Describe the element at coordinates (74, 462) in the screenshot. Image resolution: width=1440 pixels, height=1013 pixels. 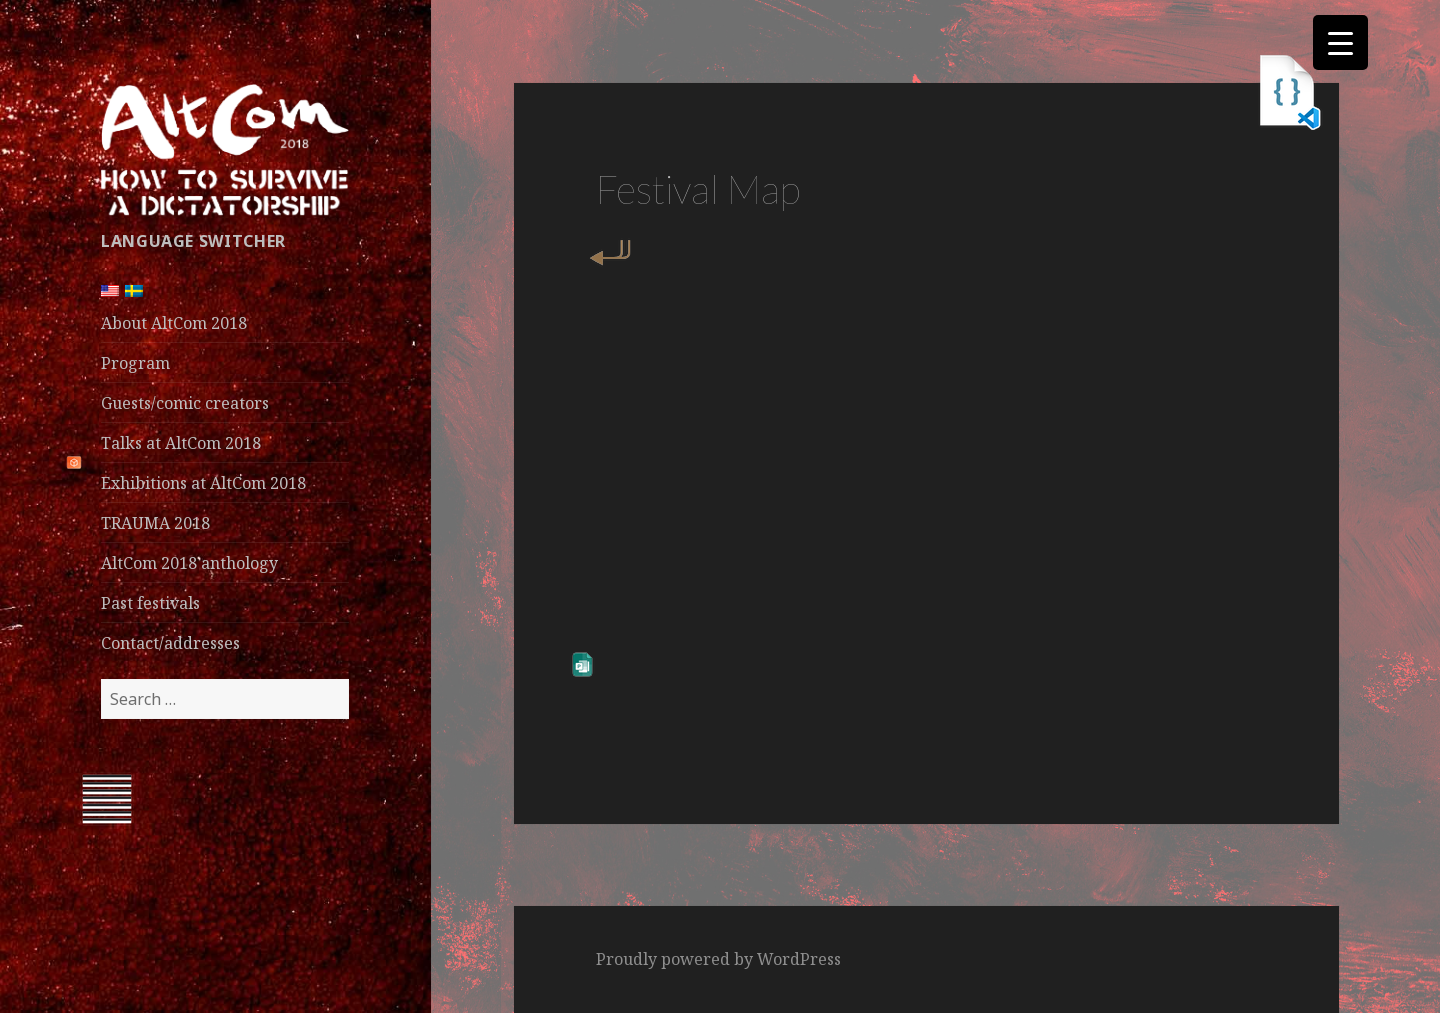
I see `open a 3D model file in STL format` at that location.